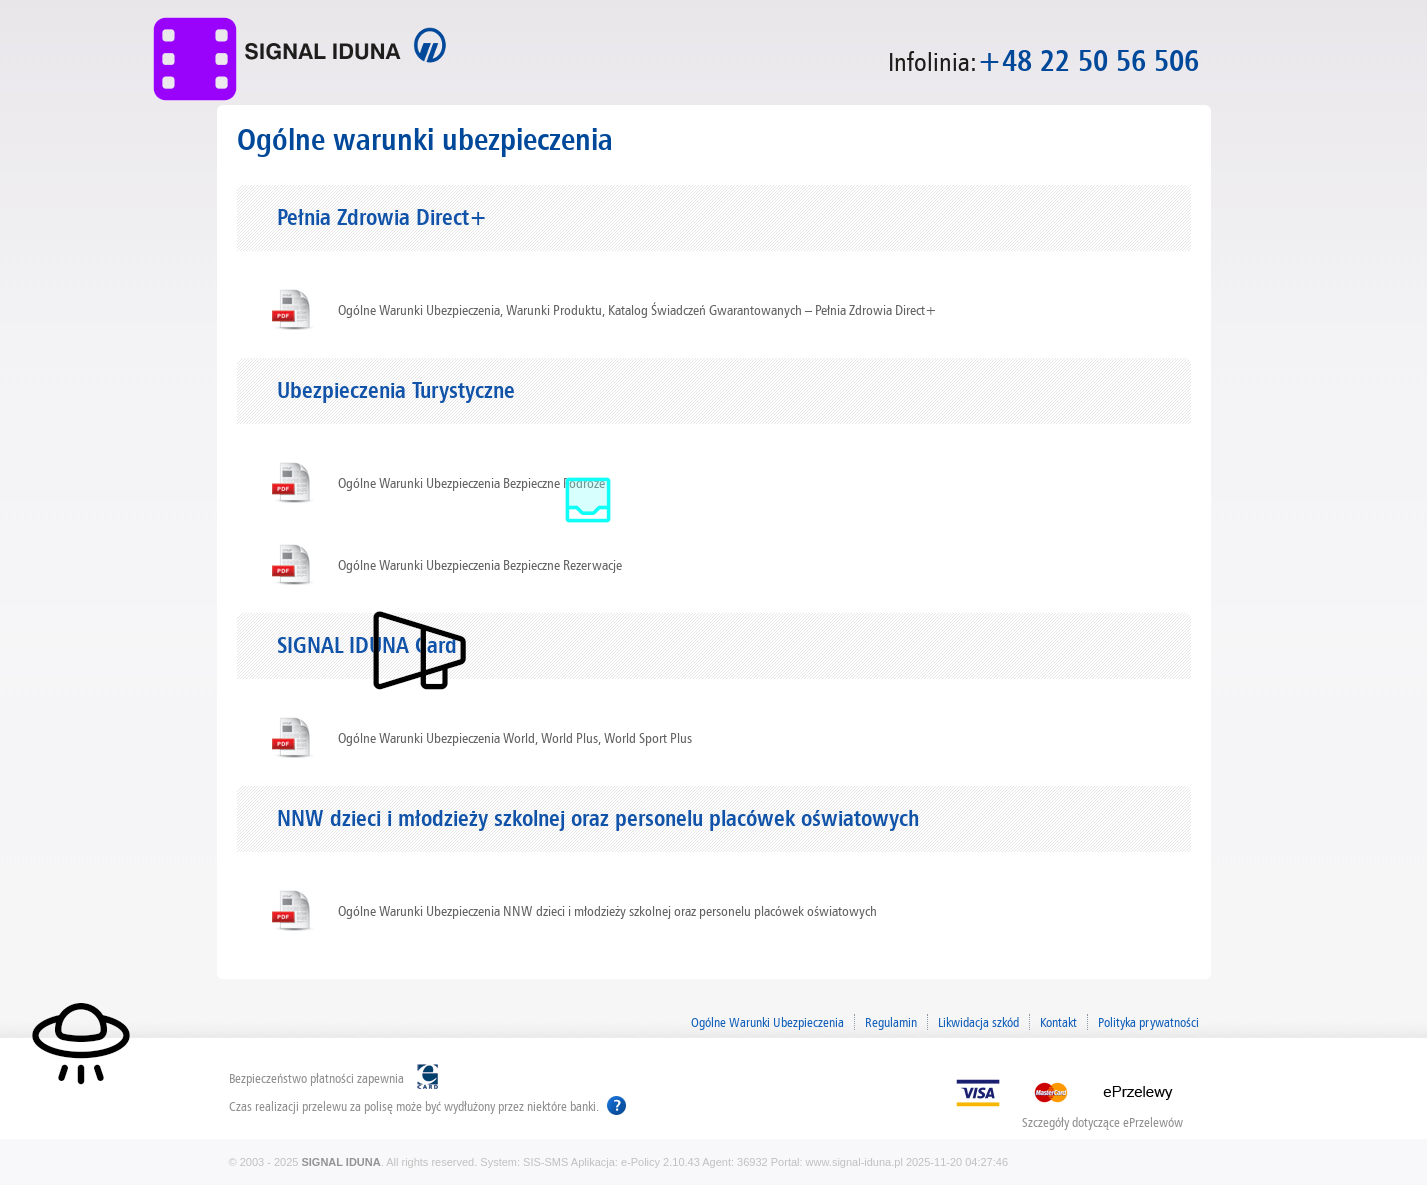 This screenshot has width=1427, height=1185. Describe the element at coordinates (588, 500) in the screenshot. I see `view inbox or incoming items` at that location.